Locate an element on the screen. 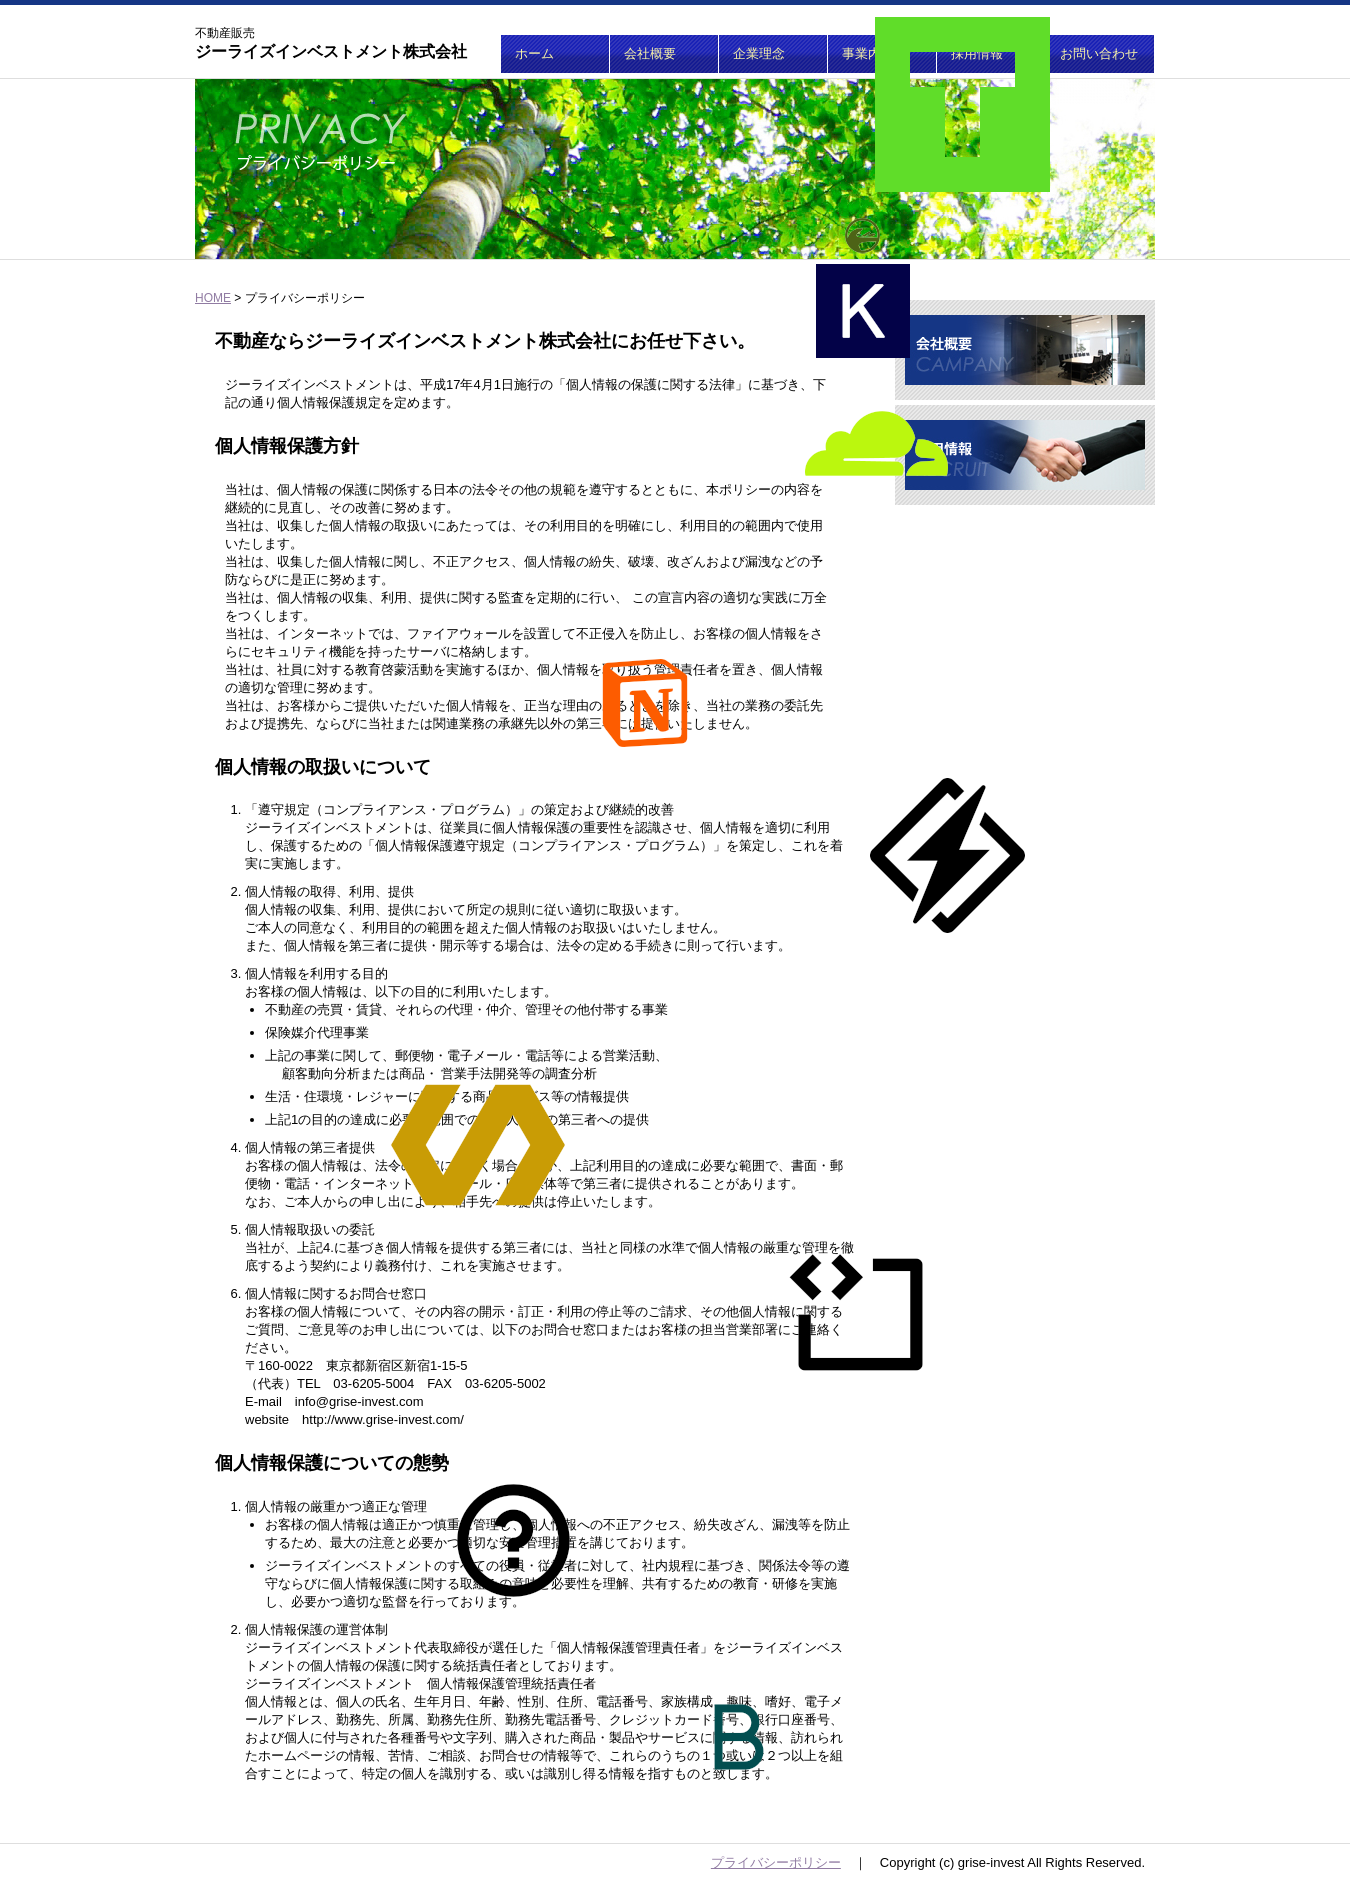 The height and width of the screenshot is (1882, 1350). open Notion app is located at coordinates (645, 703).